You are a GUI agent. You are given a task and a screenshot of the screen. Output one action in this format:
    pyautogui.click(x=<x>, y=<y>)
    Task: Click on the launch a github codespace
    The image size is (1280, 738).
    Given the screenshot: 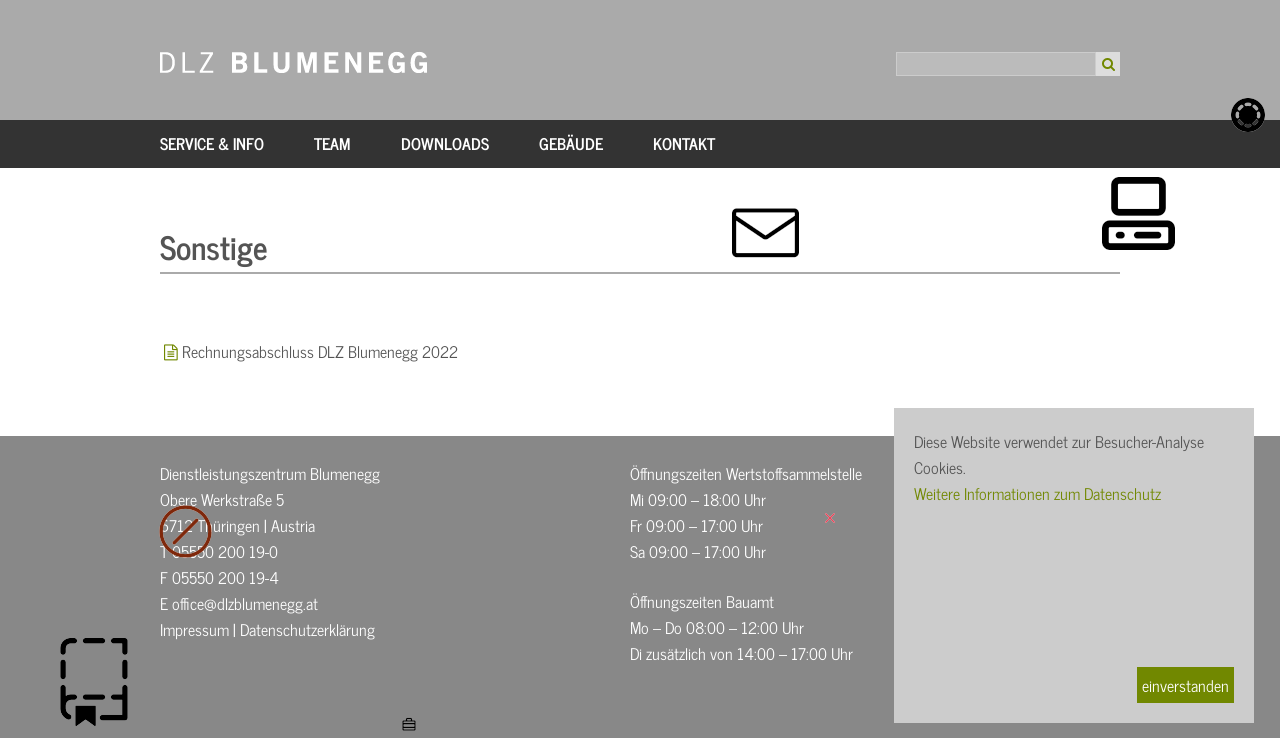 What is the action you would take?
    pyautogui.click(x=1138, y=213)
    